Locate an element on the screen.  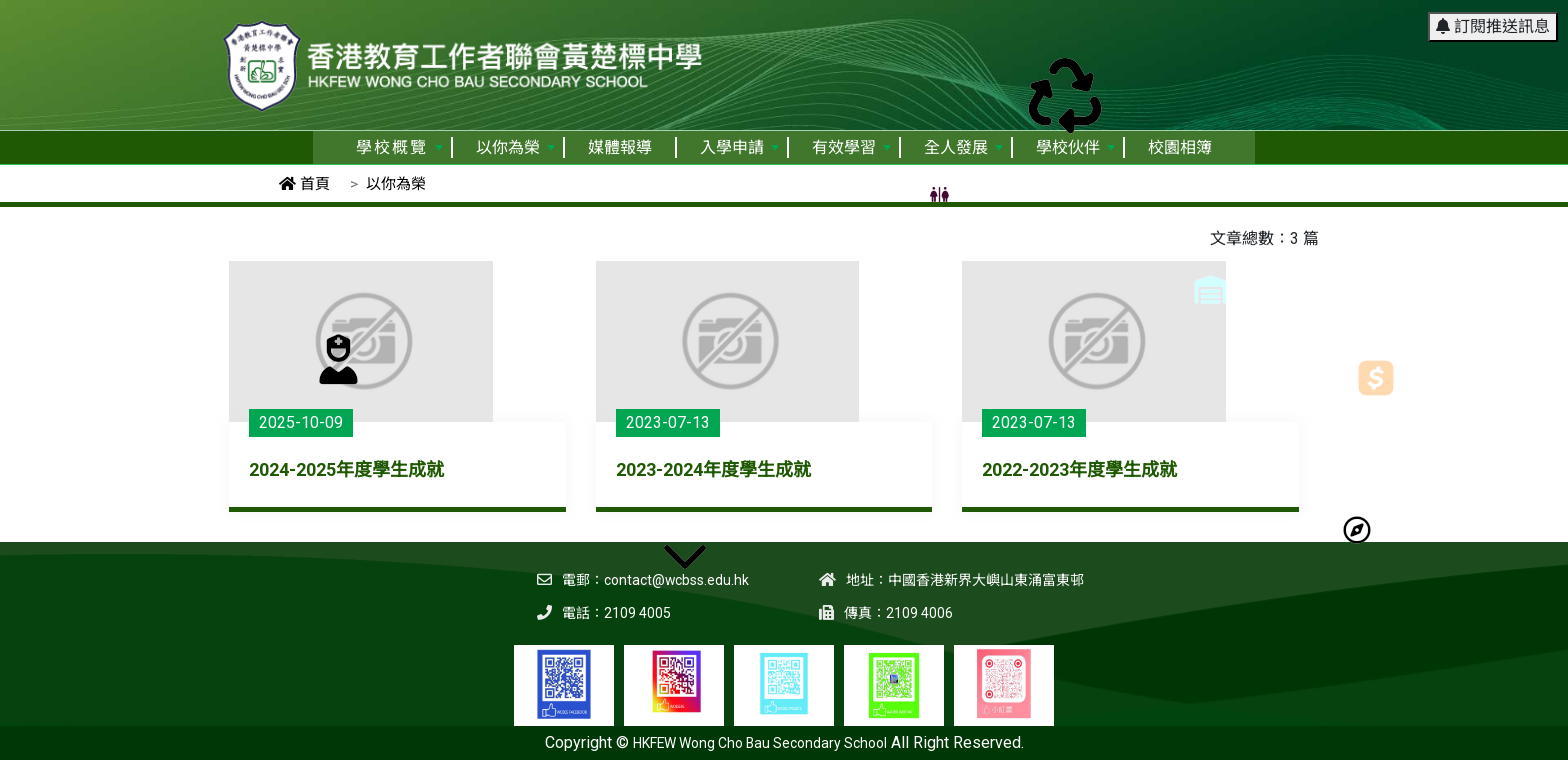
locate nearby restrooms is located at coordinates (939, 194).